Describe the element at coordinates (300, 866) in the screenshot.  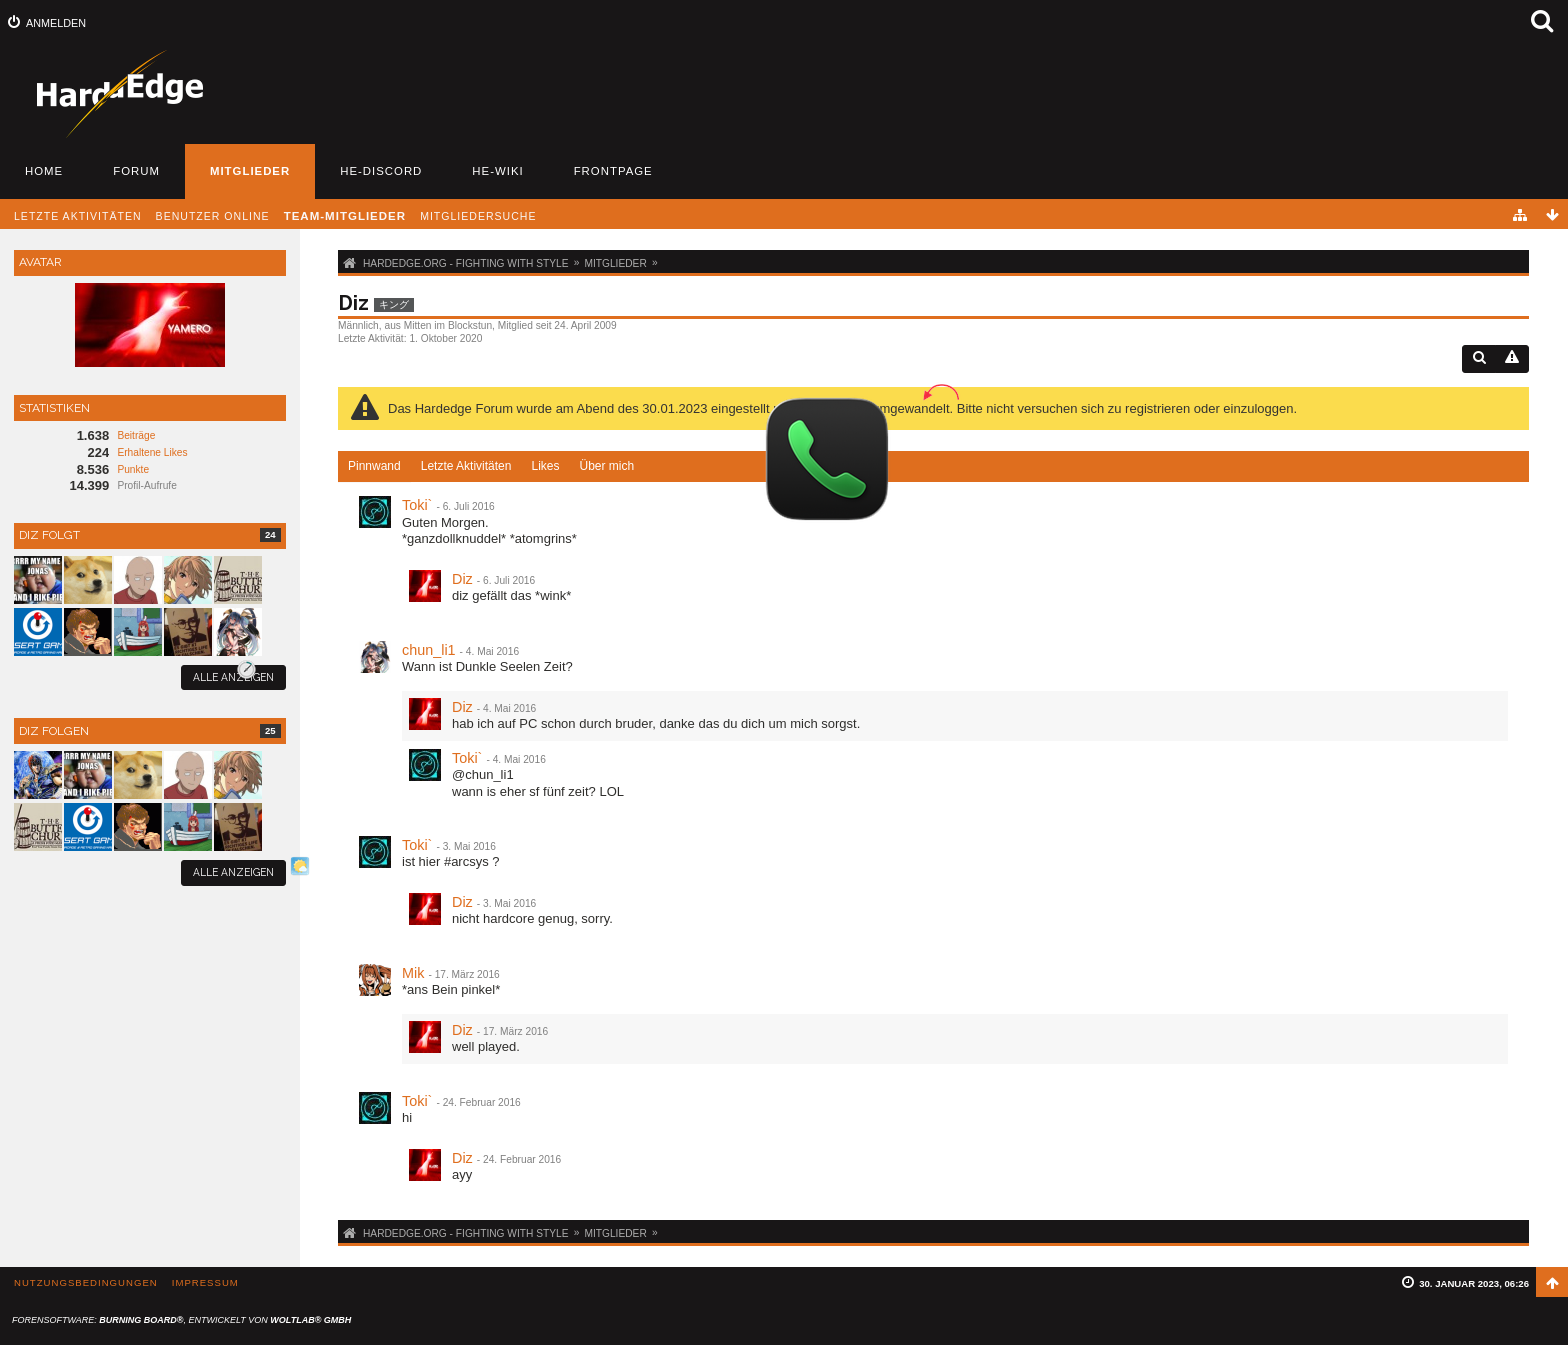
I see `open the weather app` at that location.